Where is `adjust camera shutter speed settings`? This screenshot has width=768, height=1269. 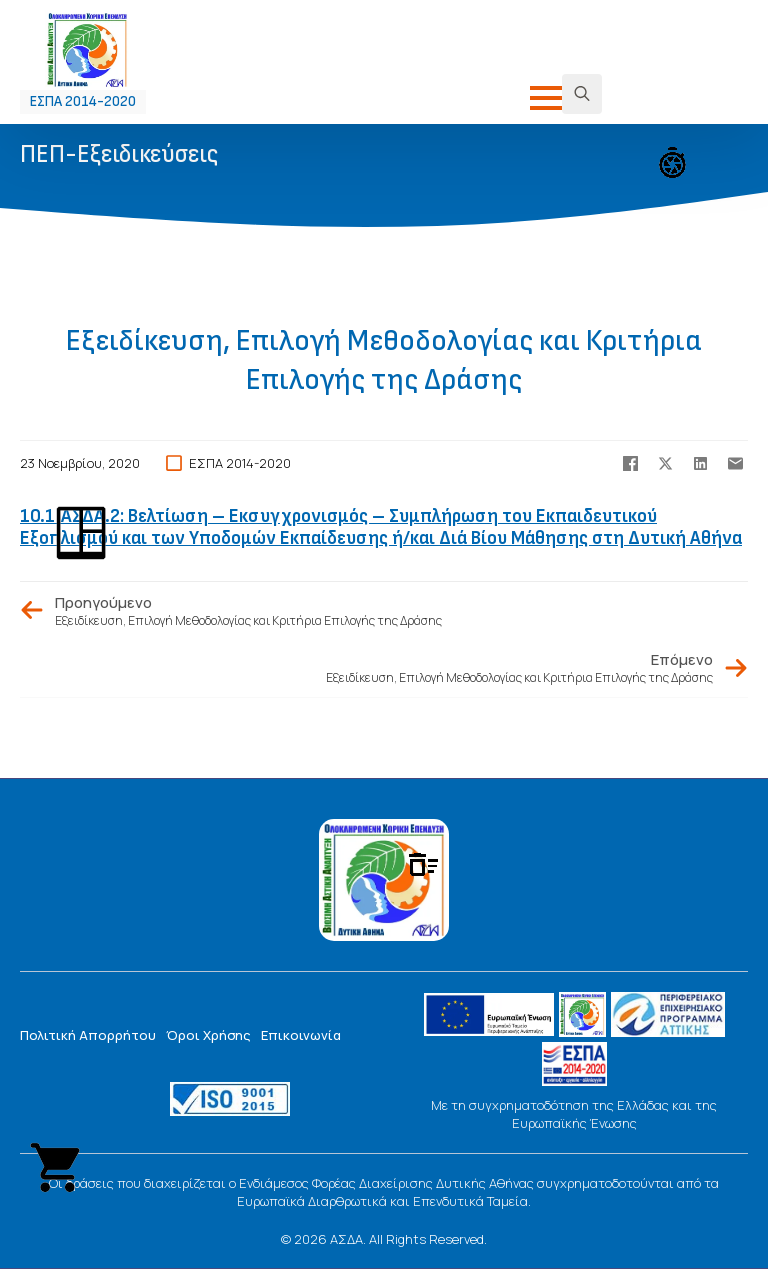 adjust camera shutter speed settings is located at coordinates (672, 163).